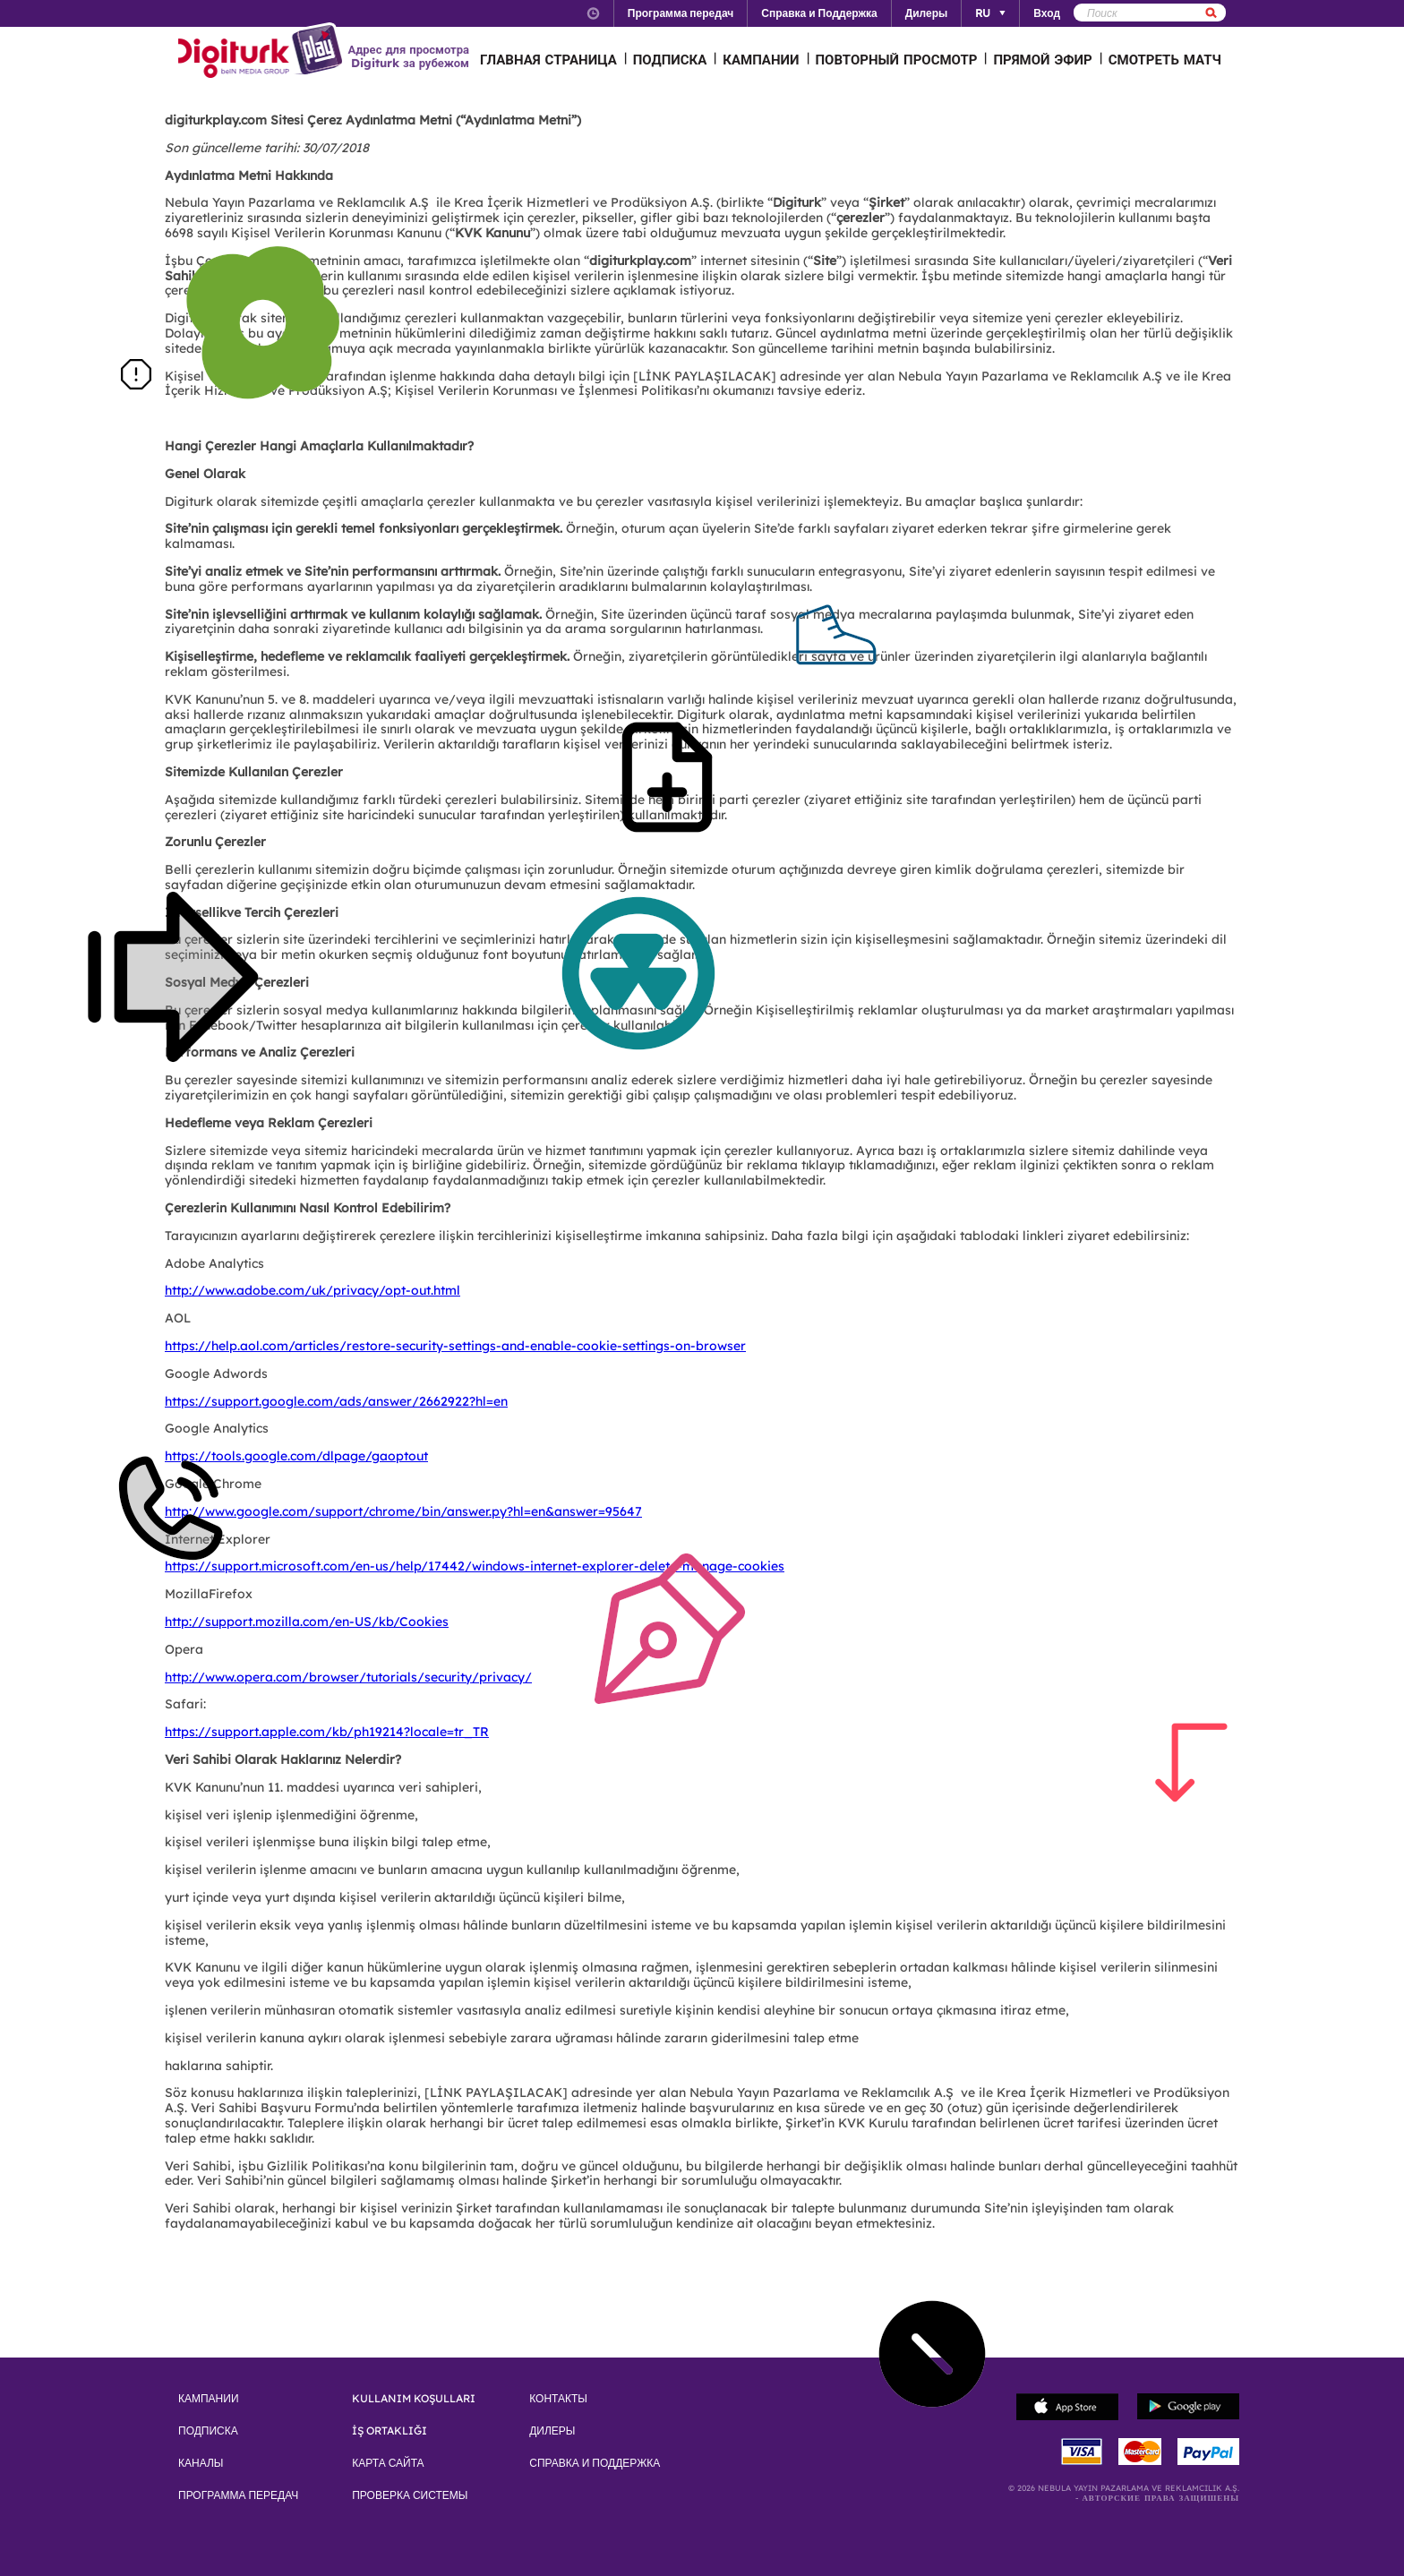 The width and height of the screenshot is (1404, 2576). Describe the element at coordinates (136, 374) in the screenshot. I see `stop or halt current action` at that location.